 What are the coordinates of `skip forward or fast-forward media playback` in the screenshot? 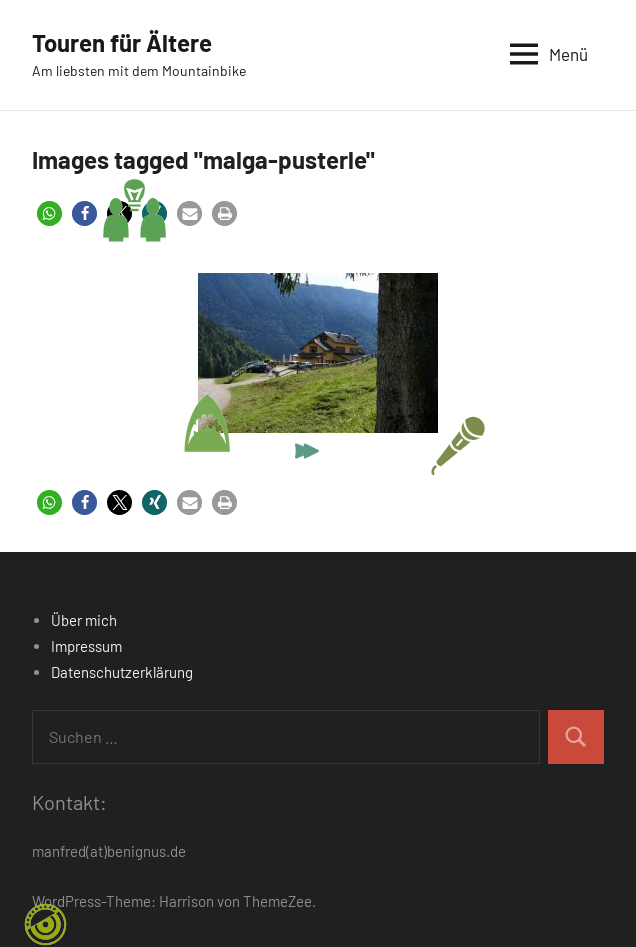 It's located at (307, 451).